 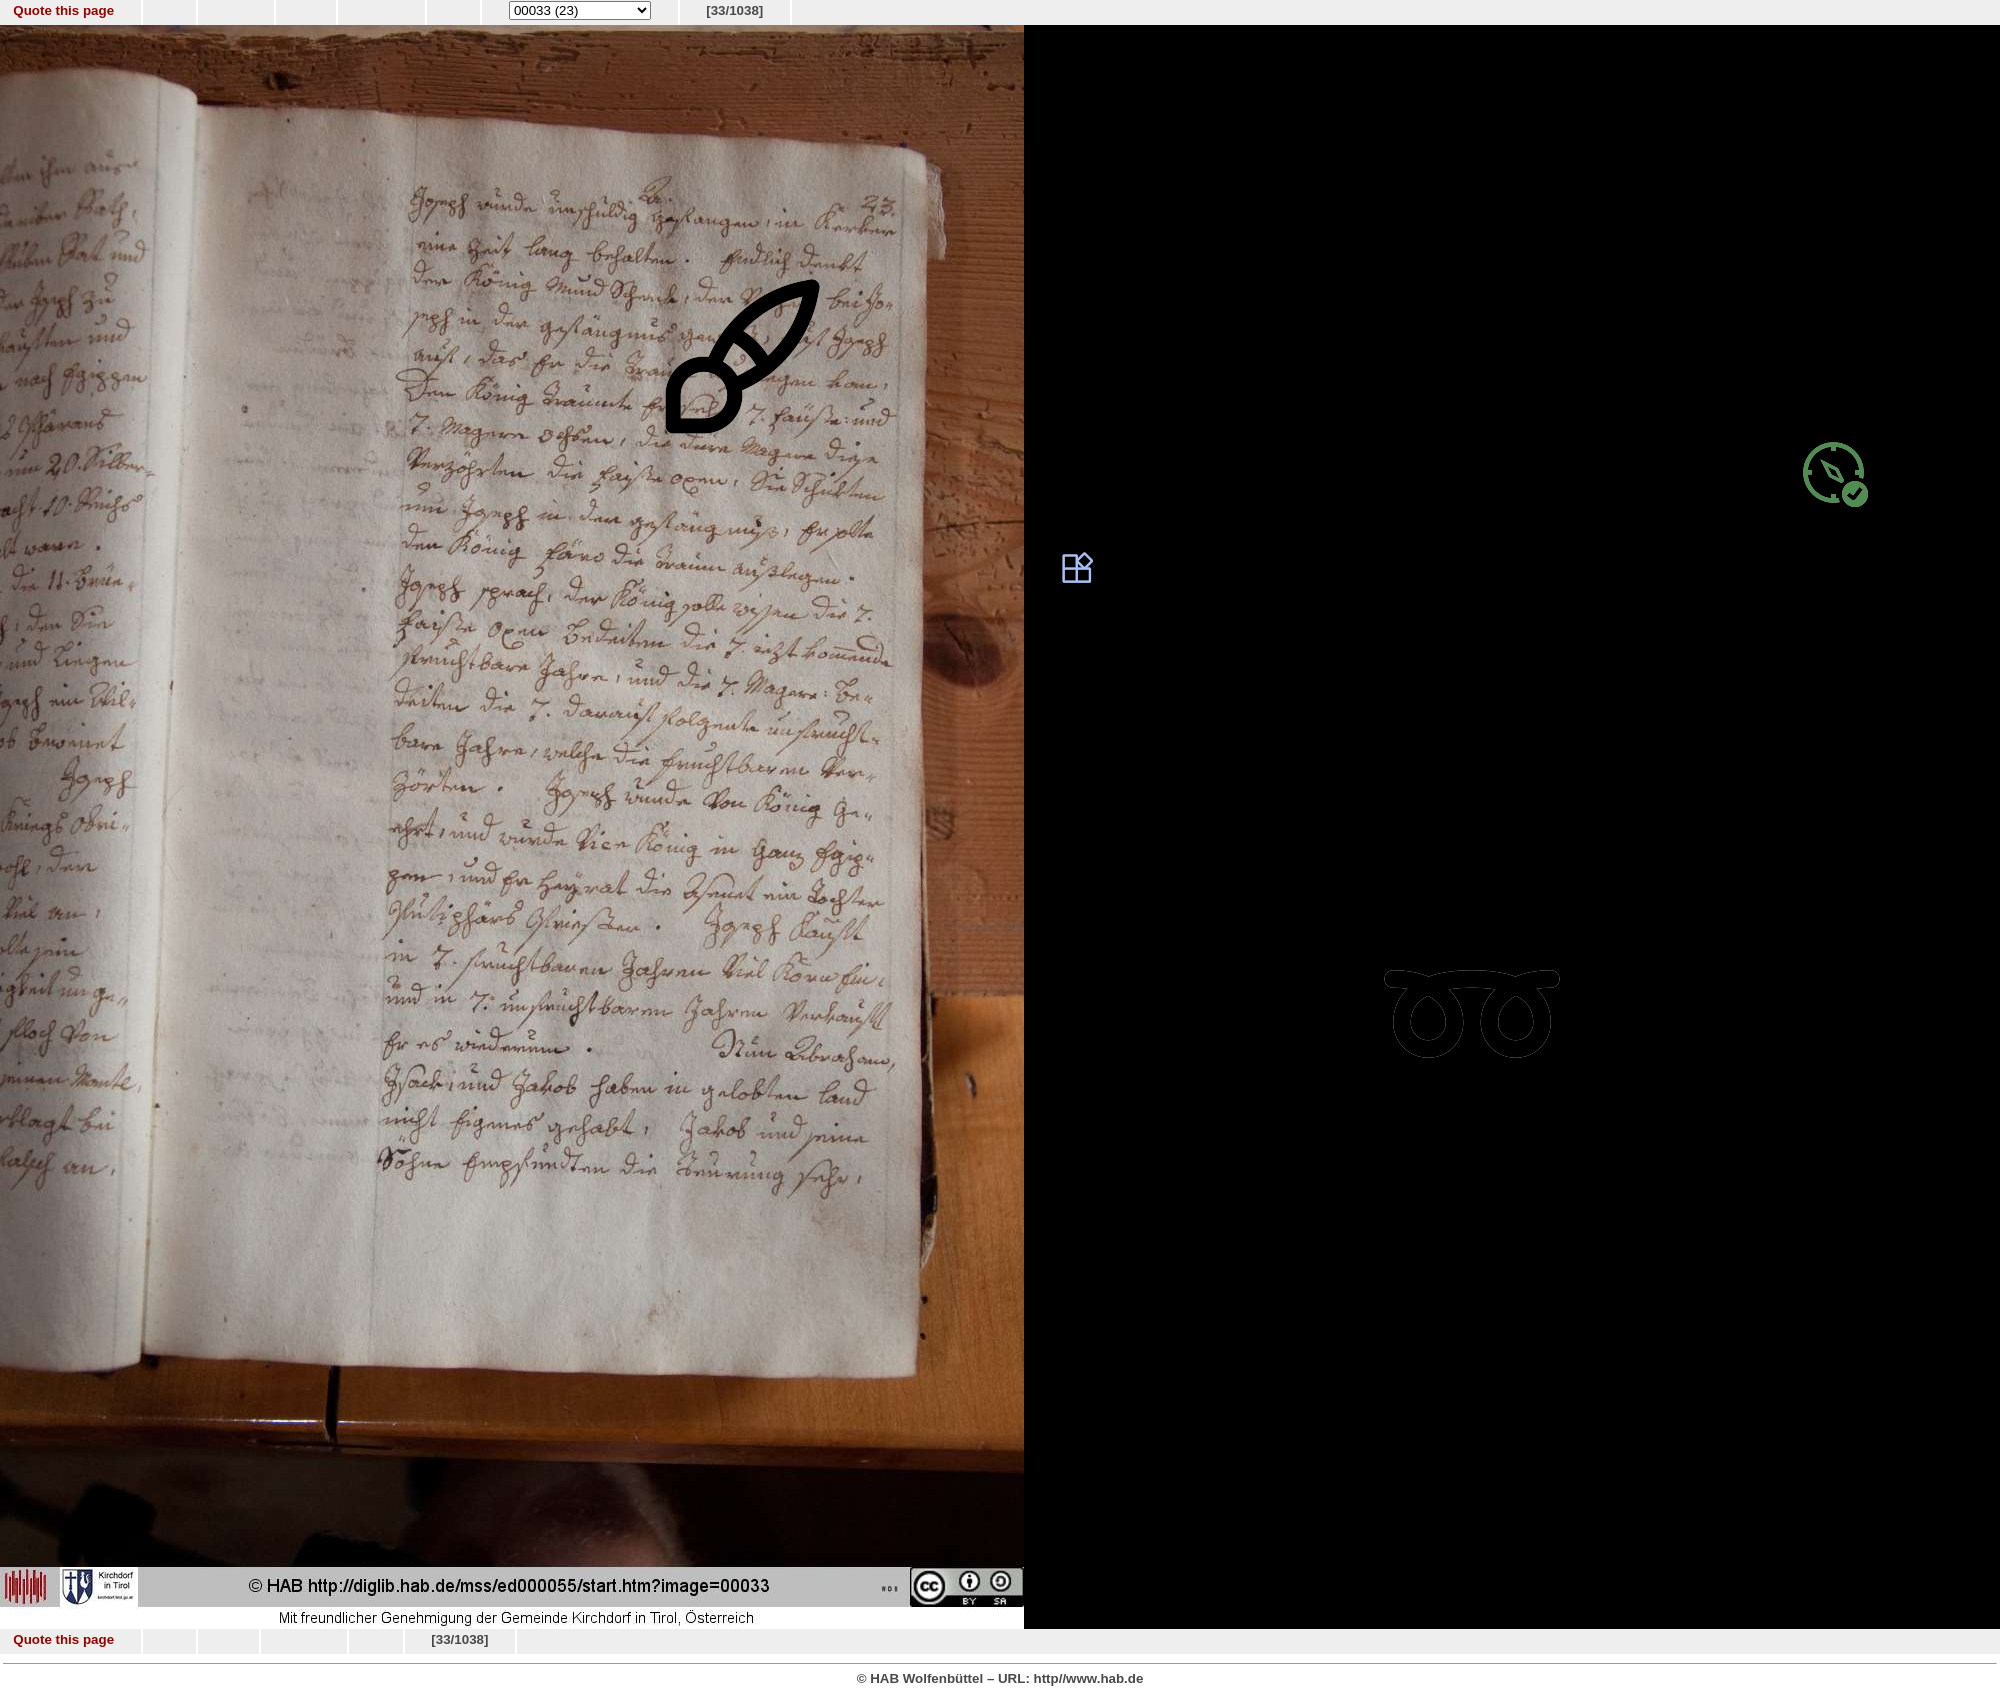 What do you see at coordinates (1163, 693) in the screenshot?
I see `insert a space character` at bounding box center [1163, 693].